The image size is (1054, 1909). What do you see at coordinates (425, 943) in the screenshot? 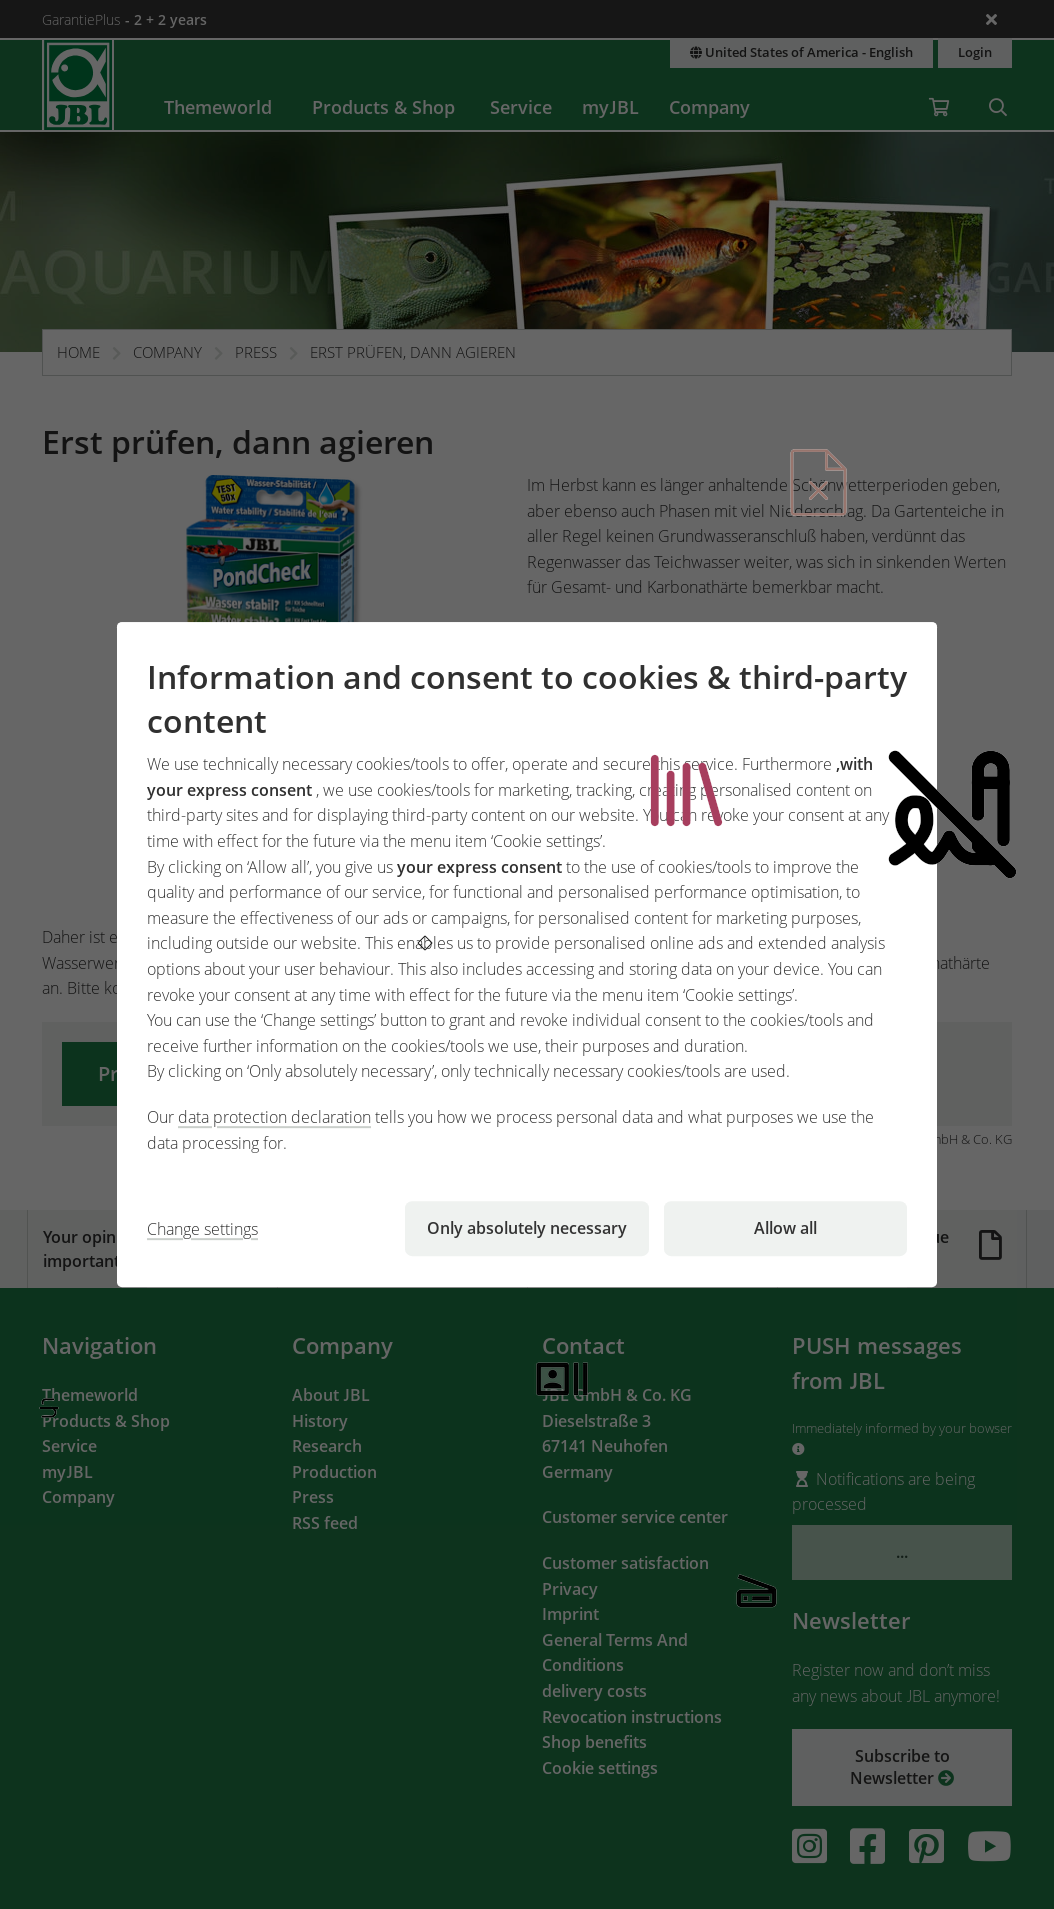
I see `indicates premium or pro feature` at bounding box center [425, 943].